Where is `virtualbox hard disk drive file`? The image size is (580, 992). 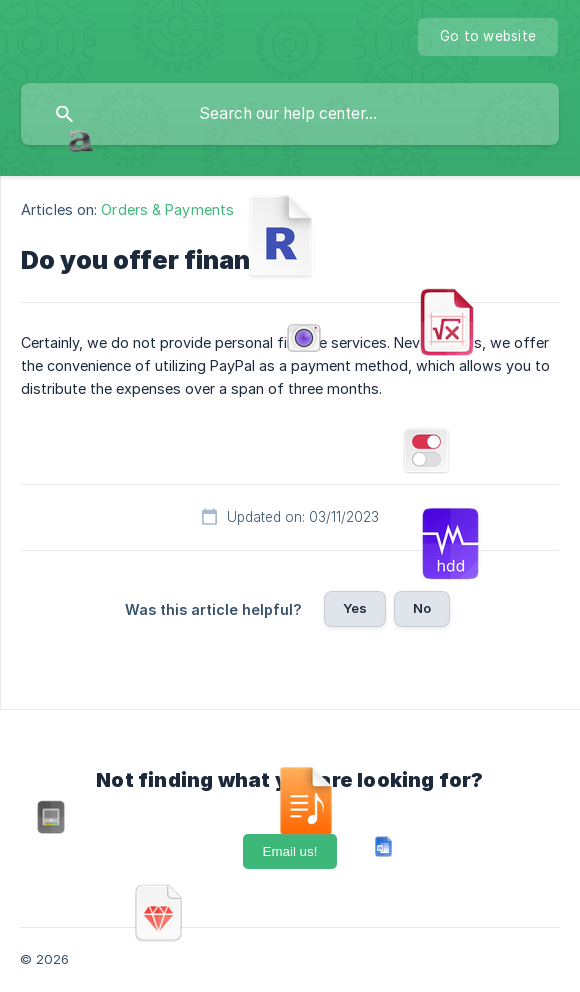
virtualbox hard disk drive file is located at coordinates (450, 543).